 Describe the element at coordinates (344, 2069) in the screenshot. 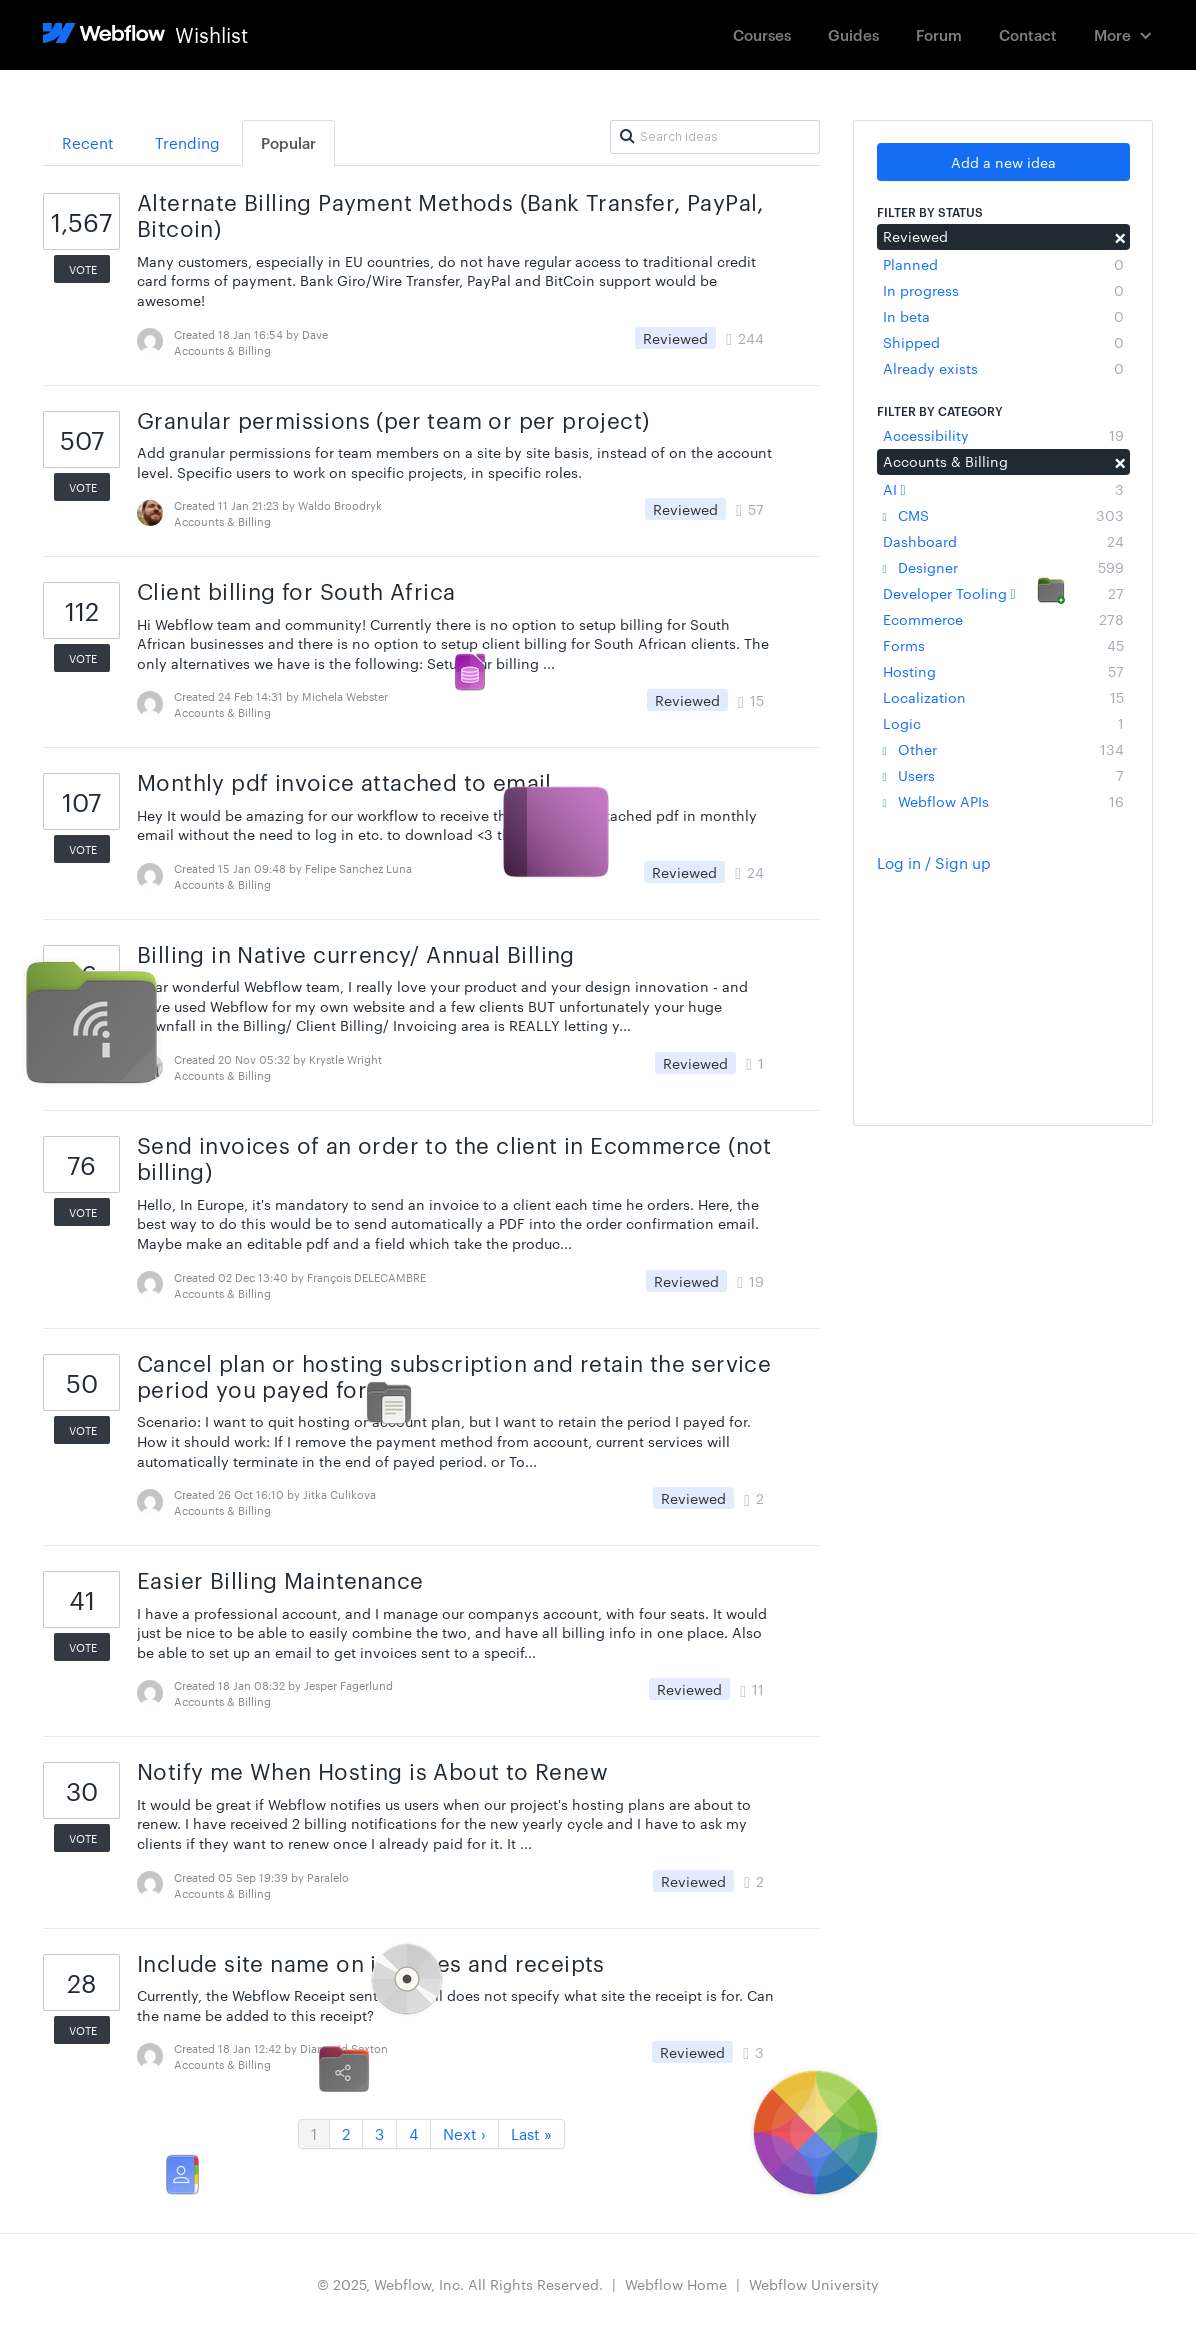

I see `open your public shared folder` at that location.